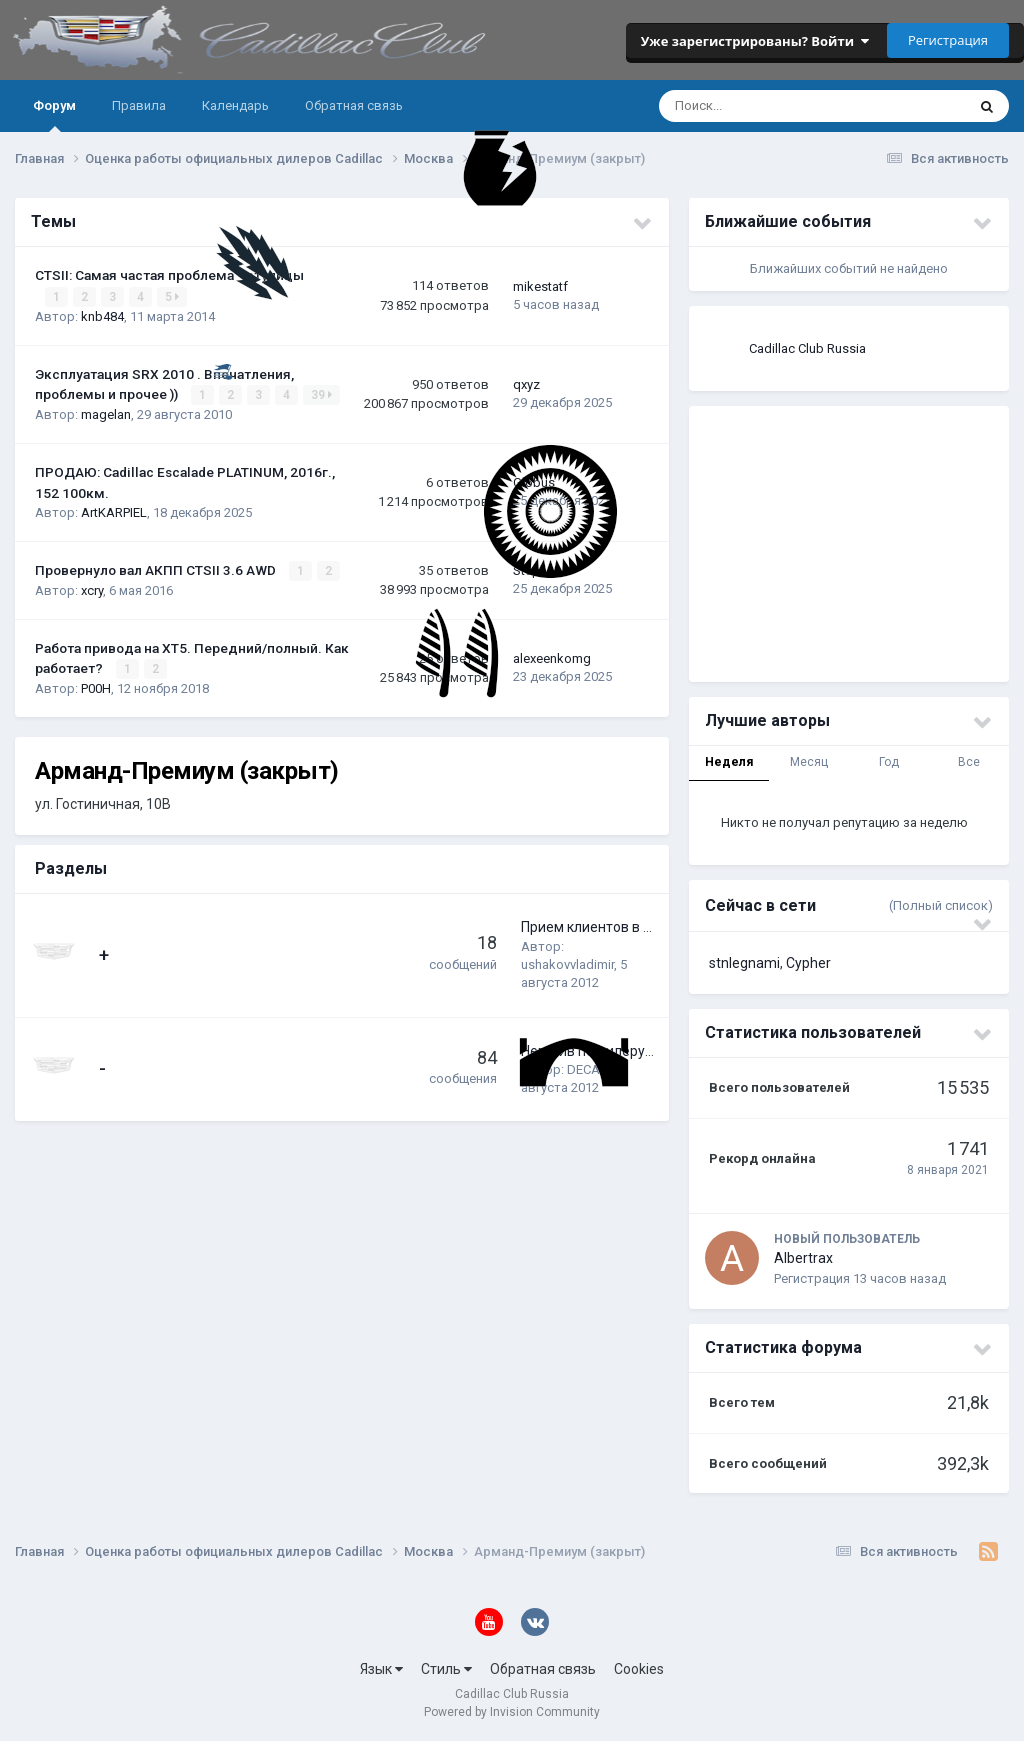  Describe the element at coordinates (223, 372) in the screenshot. I see `play anthem or national music` at that location.